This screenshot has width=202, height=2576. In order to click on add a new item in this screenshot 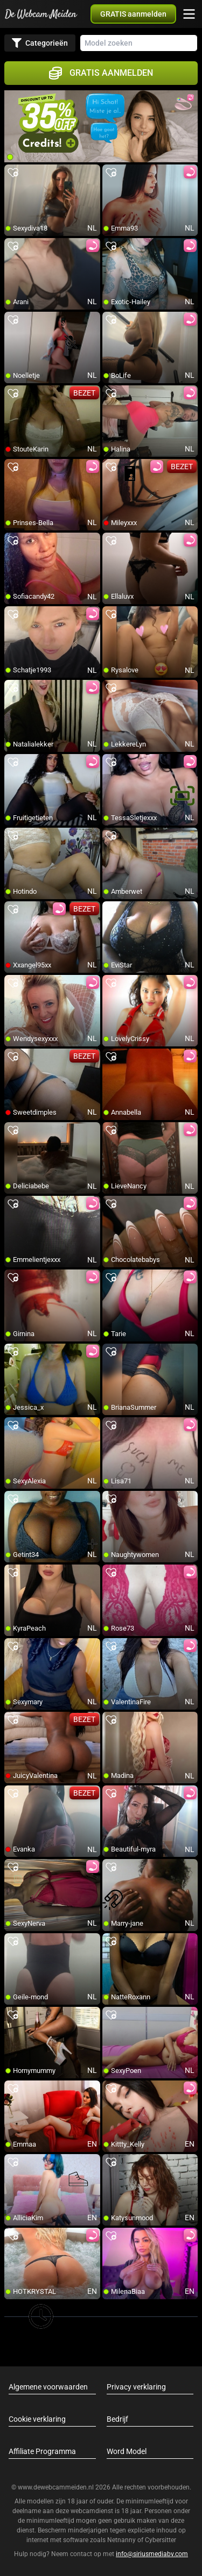, I will do `click(92, 1544)`.